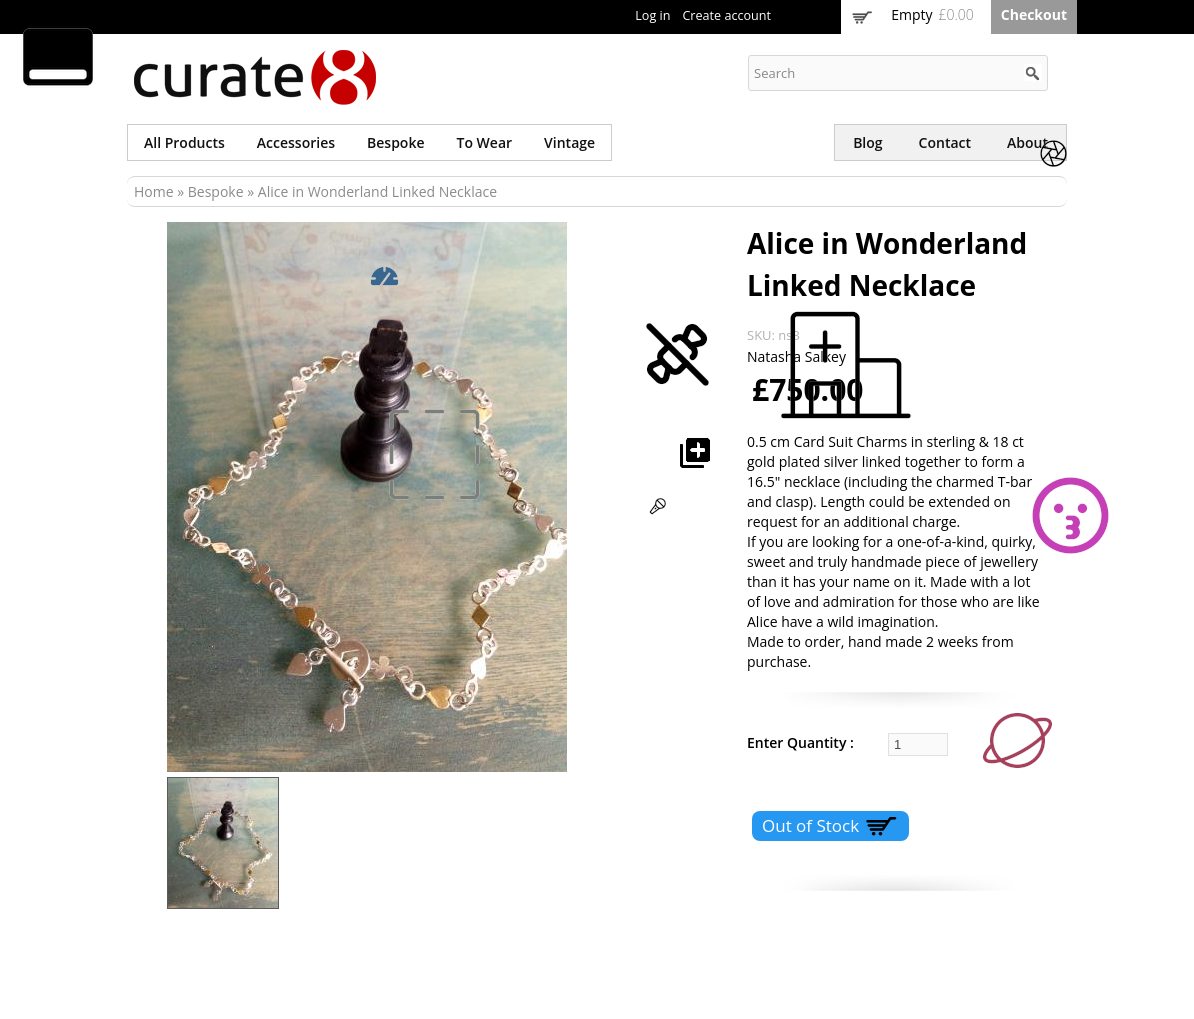 The width and height of the screenshot is (1194, 1019). Describe the element at coordinates (695, 453) in the screenshot. I see `add a new photo to your collection` at that location.